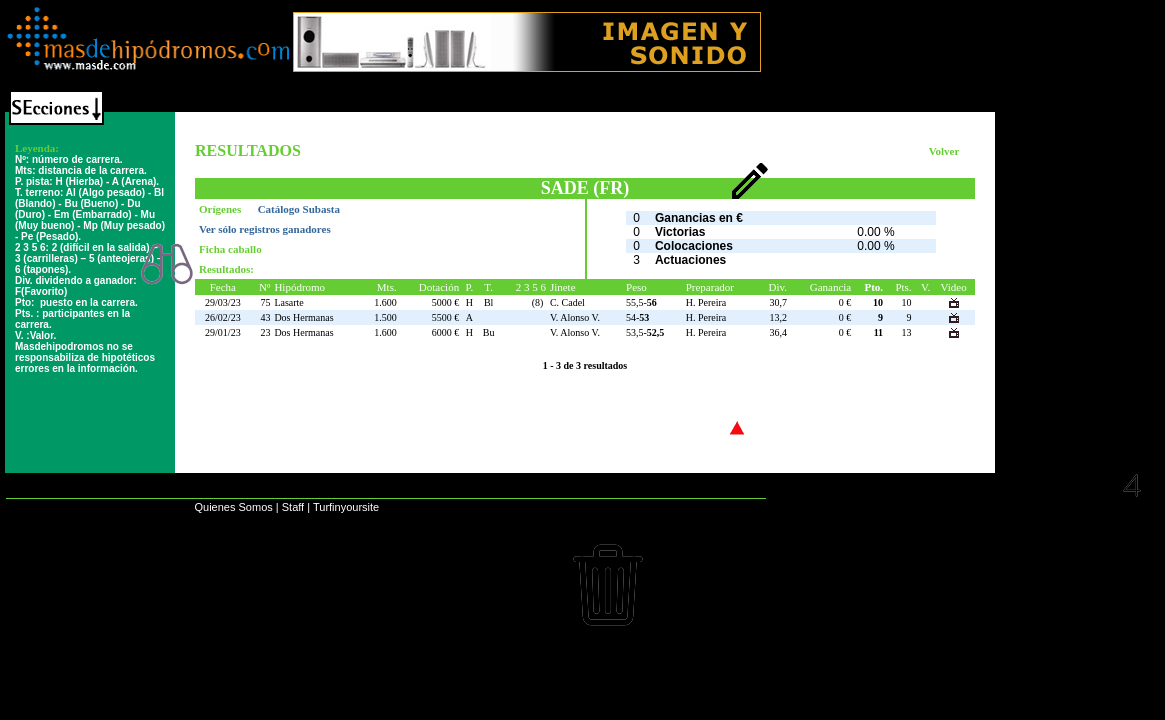  What do you see at coordinates (750, 181) in the screenshot?
I see `create or compose new content` at bounding box center [750, 181].